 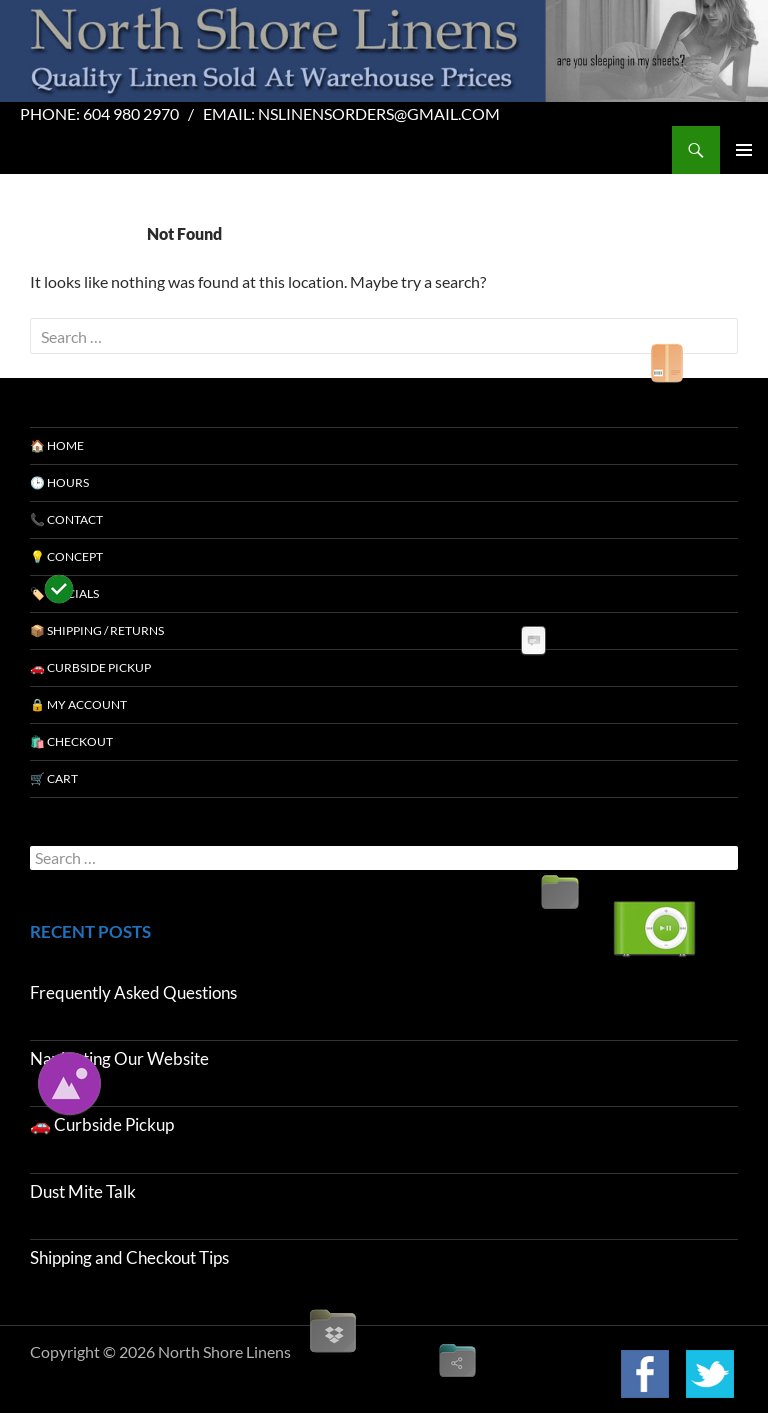 I want to click on open your dropbox synced folder, so click(x=333, y=1331).